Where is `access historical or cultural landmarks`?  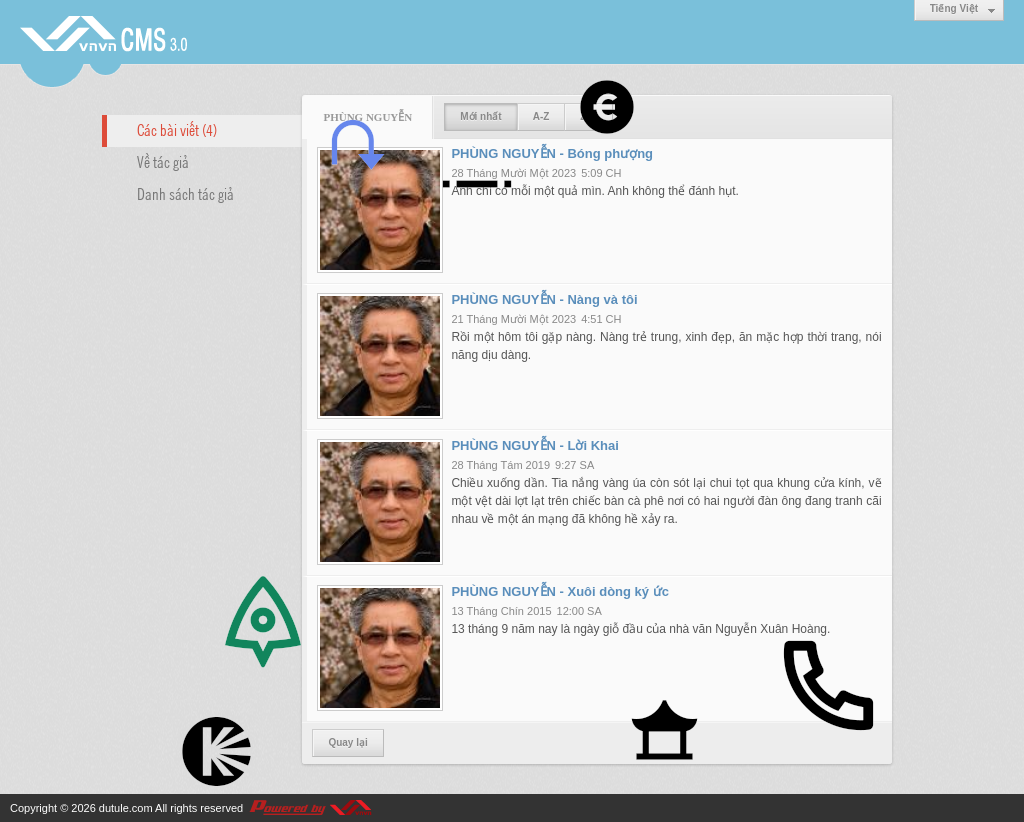
access historical or cultural landmarks is located at coordinates (664, 731).